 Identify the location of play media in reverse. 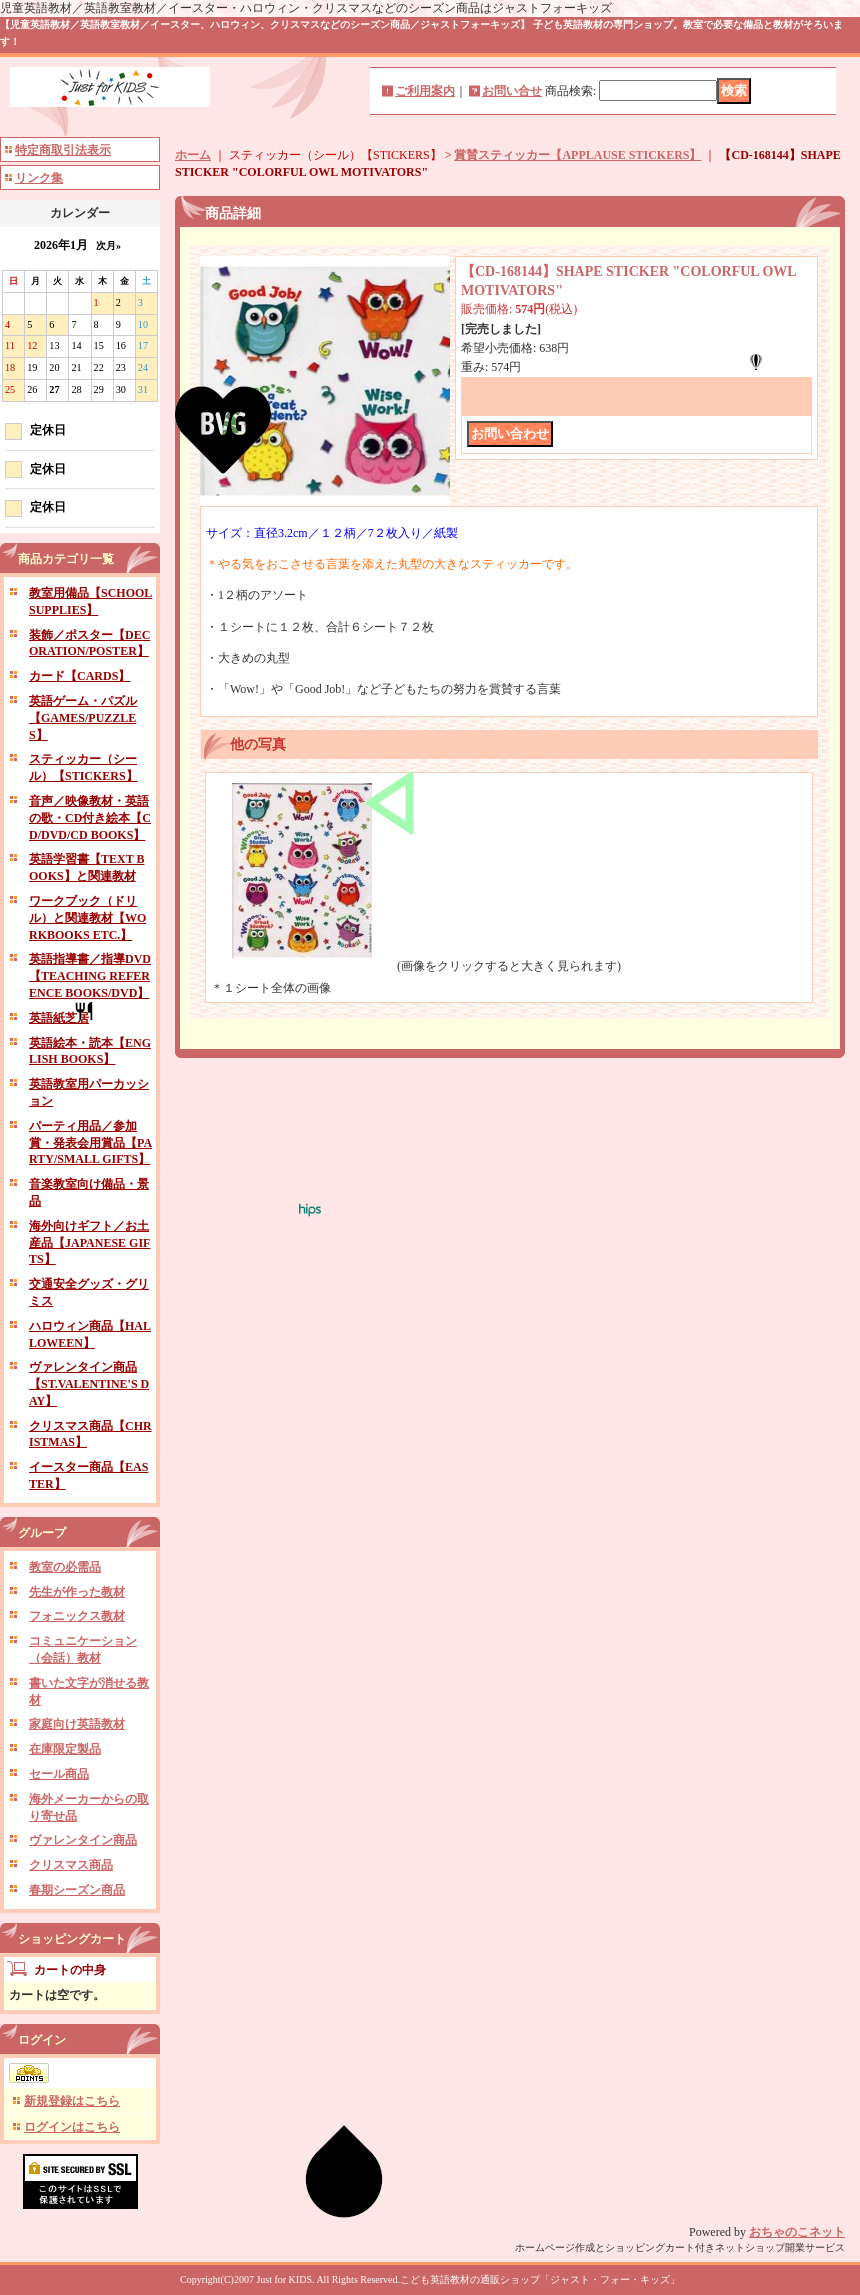
(397, 803).